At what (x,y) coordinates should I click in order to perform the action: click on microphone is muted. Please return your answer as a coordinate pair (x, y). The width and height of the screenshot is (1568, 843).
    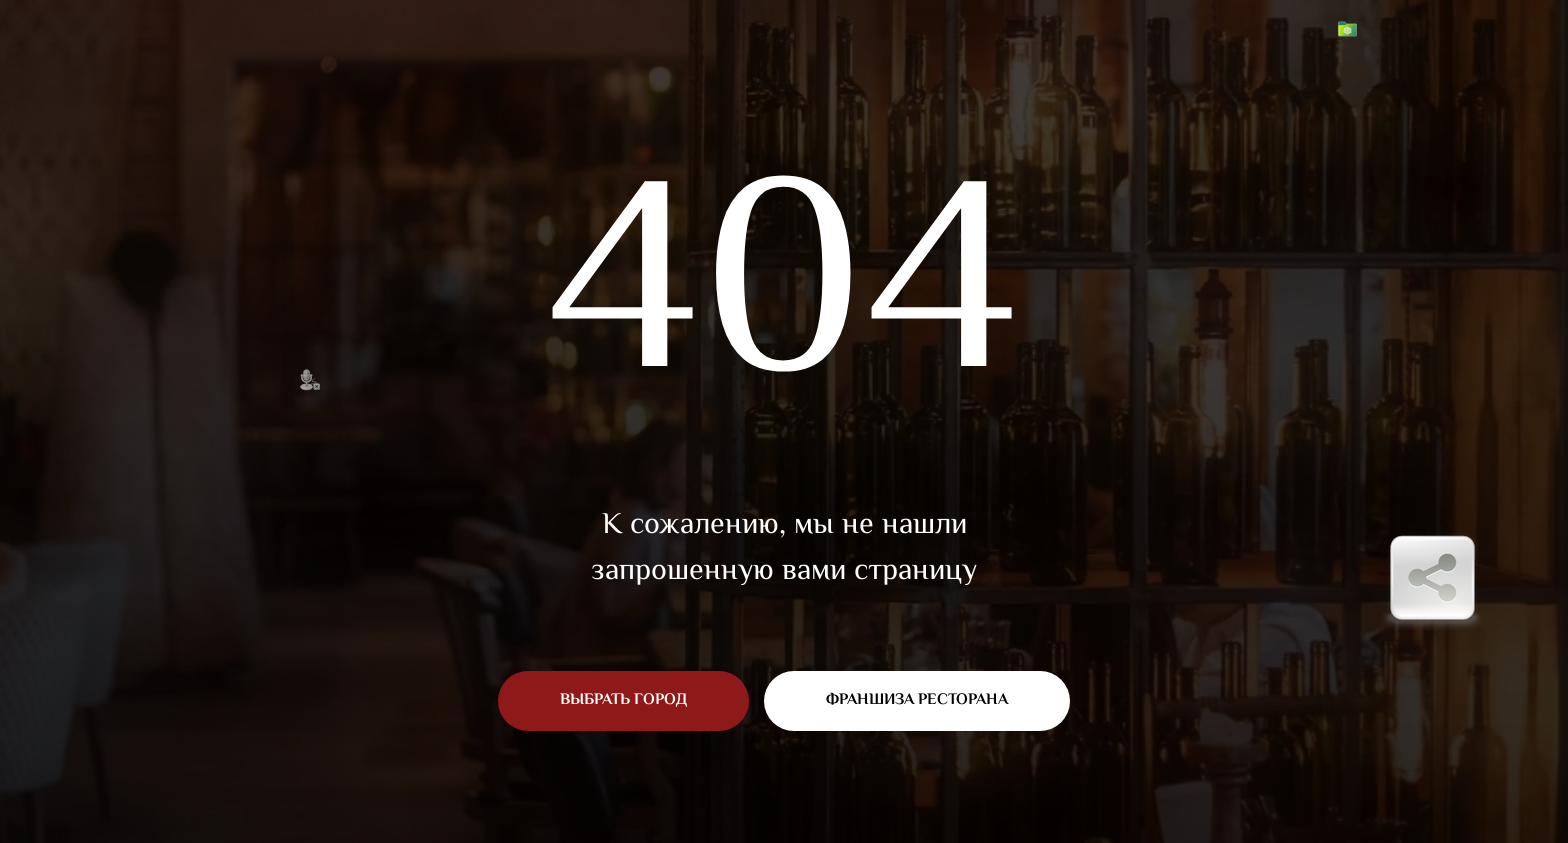
    Looking at the image, I should click on (310, 380).